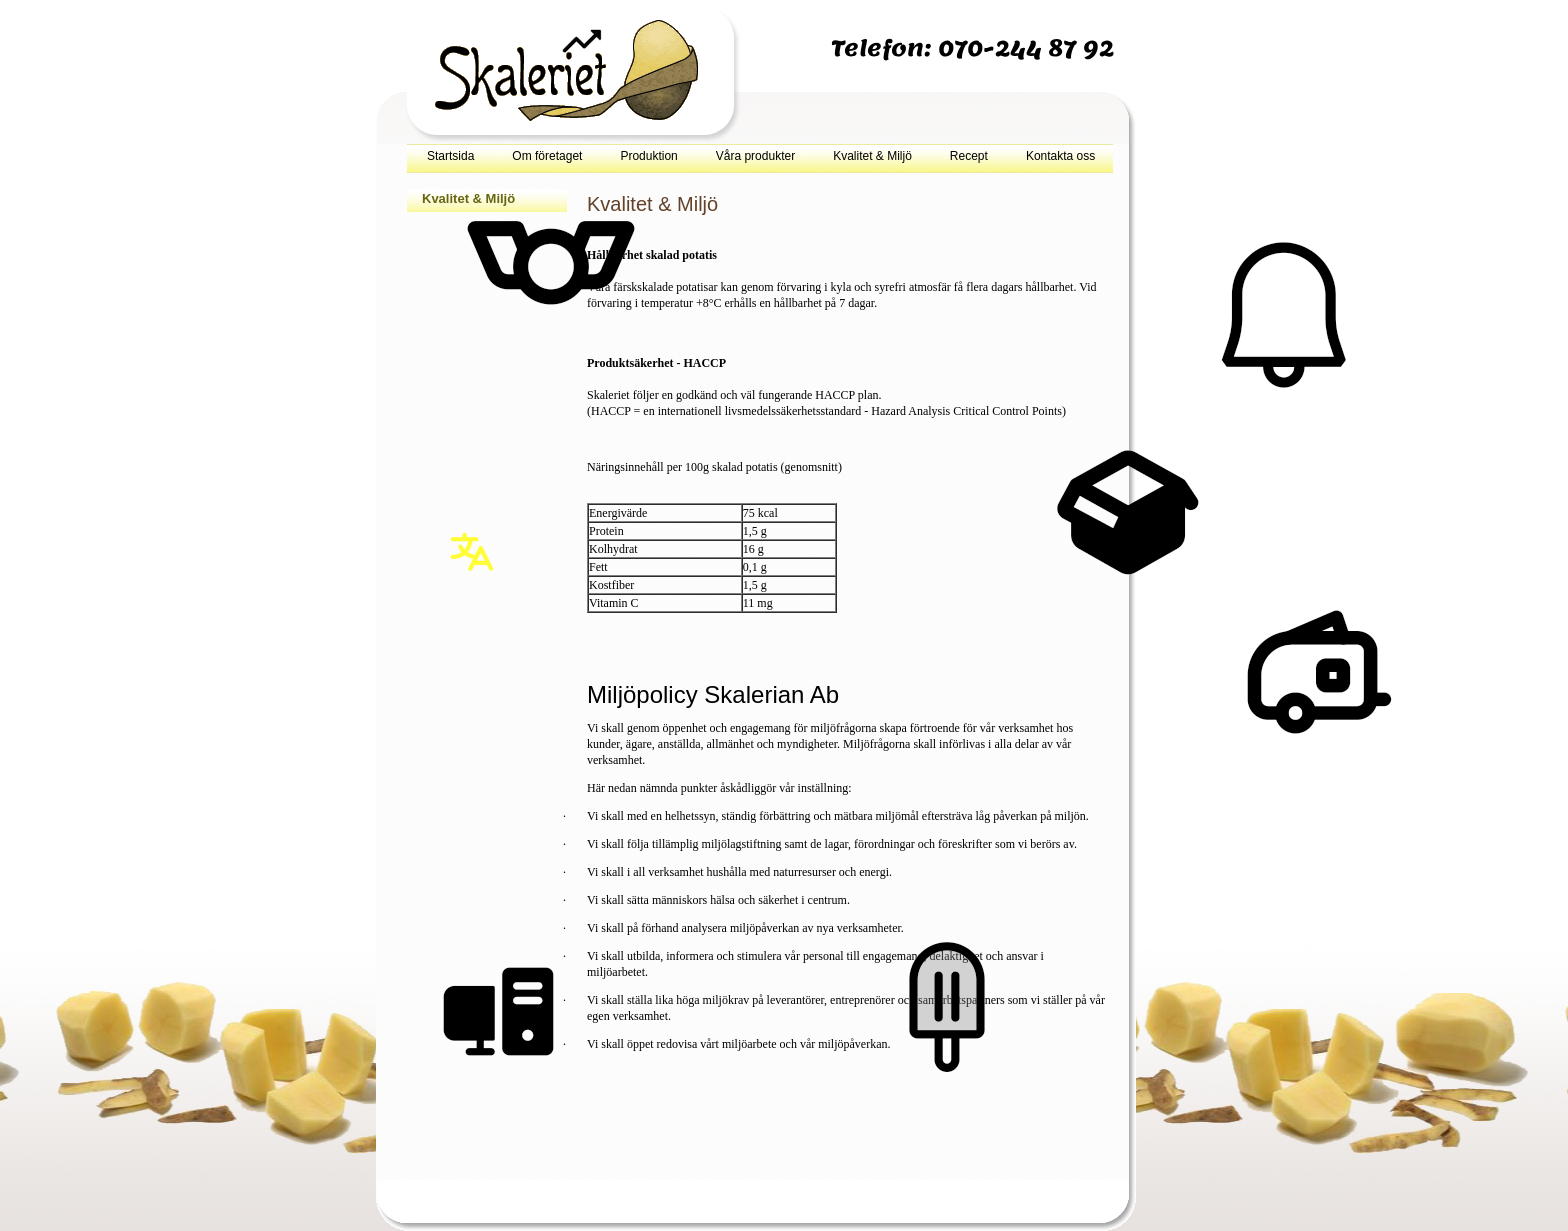 This screenshot has height=1231, width=1568. I want to click on browse caravan or RV rentals, so click(1316, 672).